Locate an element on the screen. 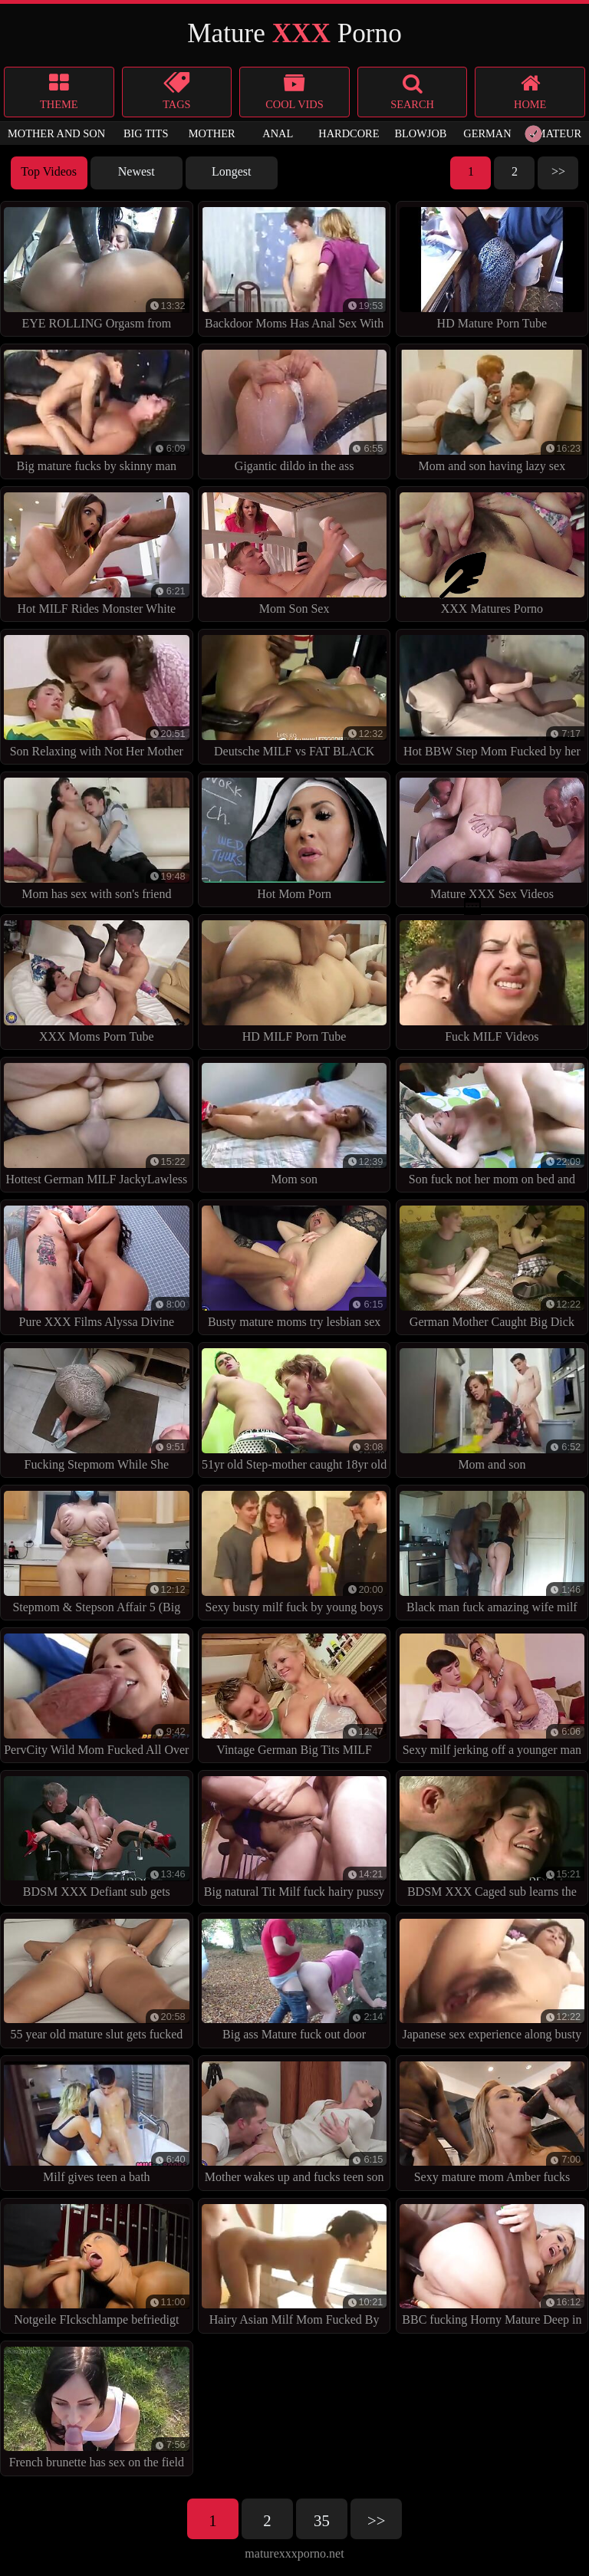 Image resolution: width=589 pixels, height=2576 pixels. indicates successful completion of an action is located at coordinates (533, 133).